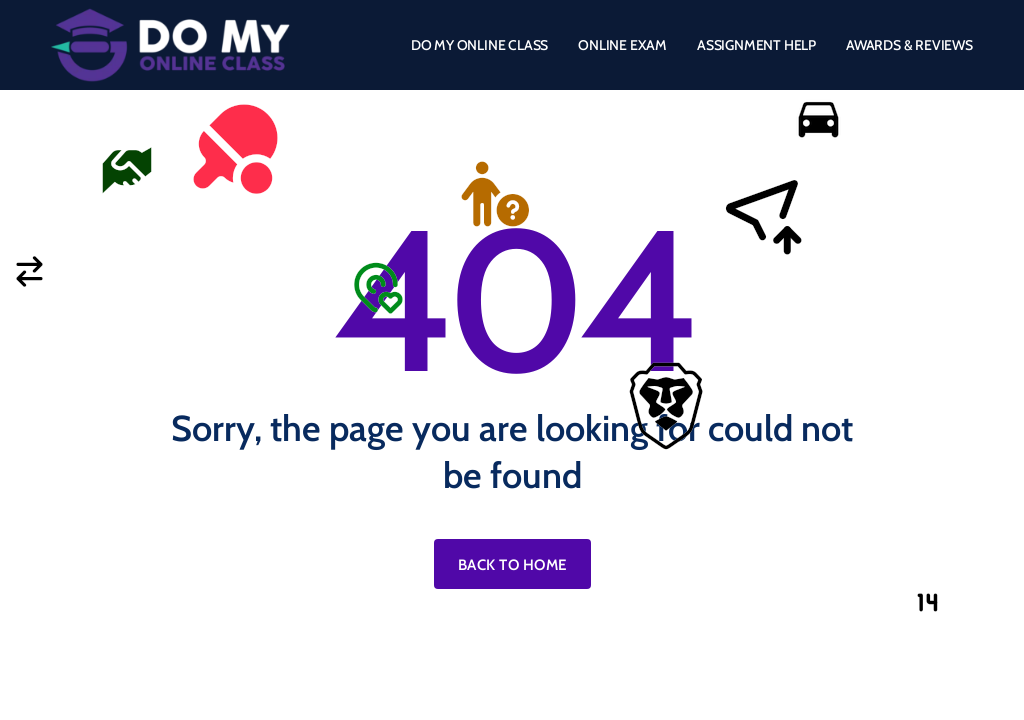  What do you see at coordinates (235, 146) in the screenshot?
I see `access table tennis or ping pong games` at bounding box center [235, 146].